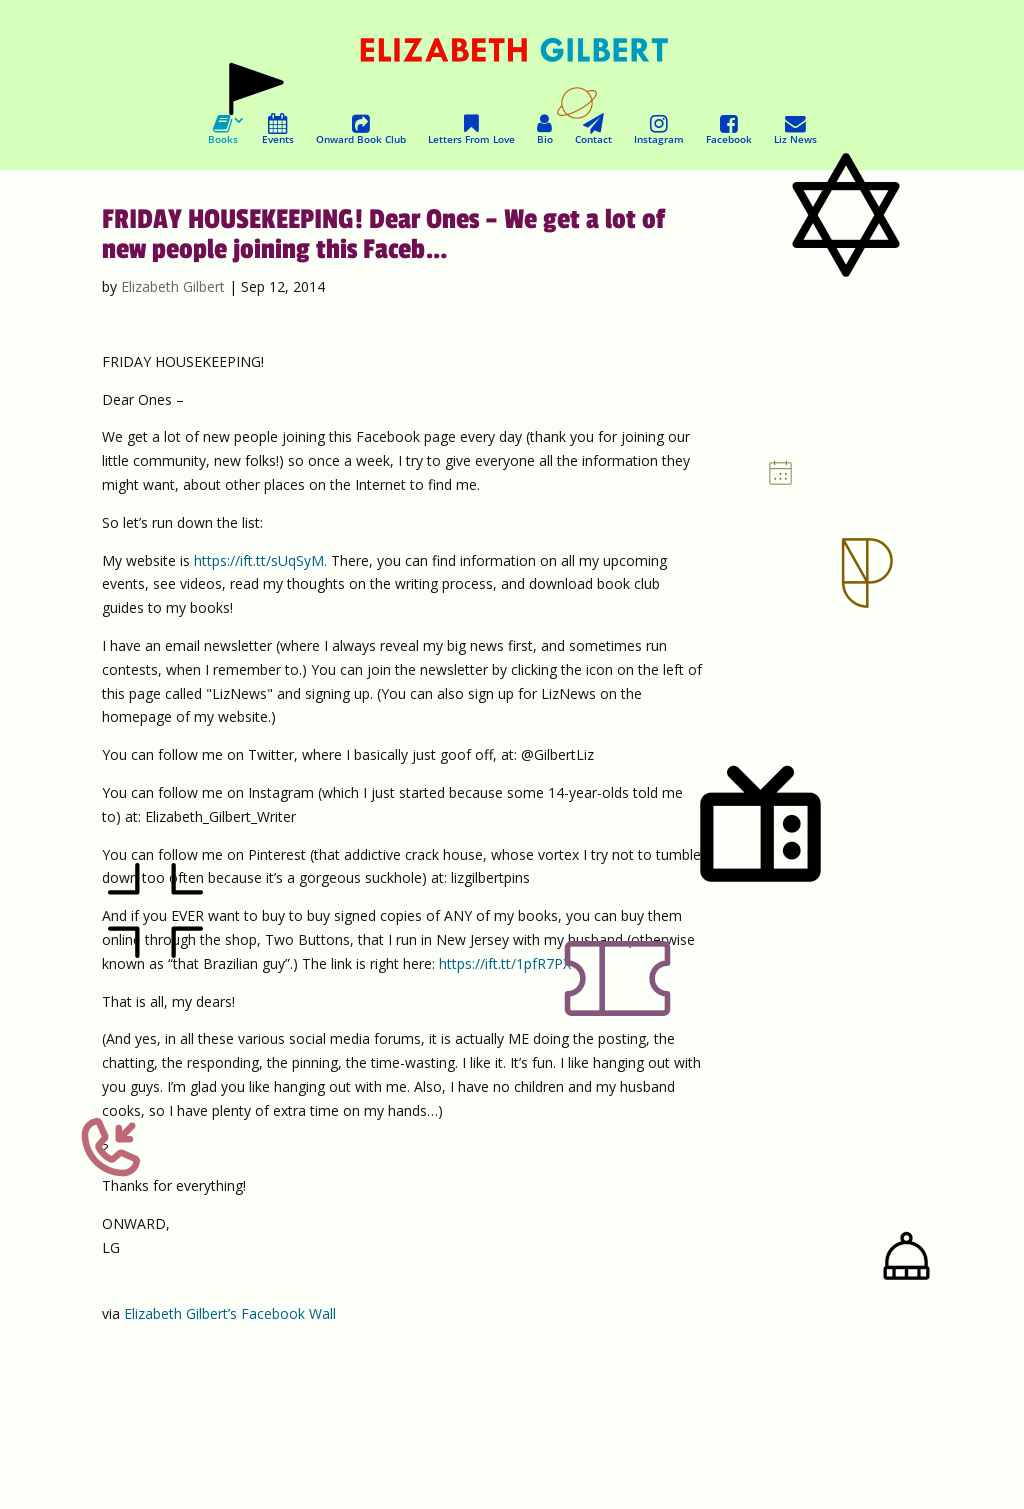 This screenshot has height=1509, width=1024. What do you see at coordinates (862, 569) in the screenshot?
I see `phosphor icons library logo` at bounding box center [862, 569].